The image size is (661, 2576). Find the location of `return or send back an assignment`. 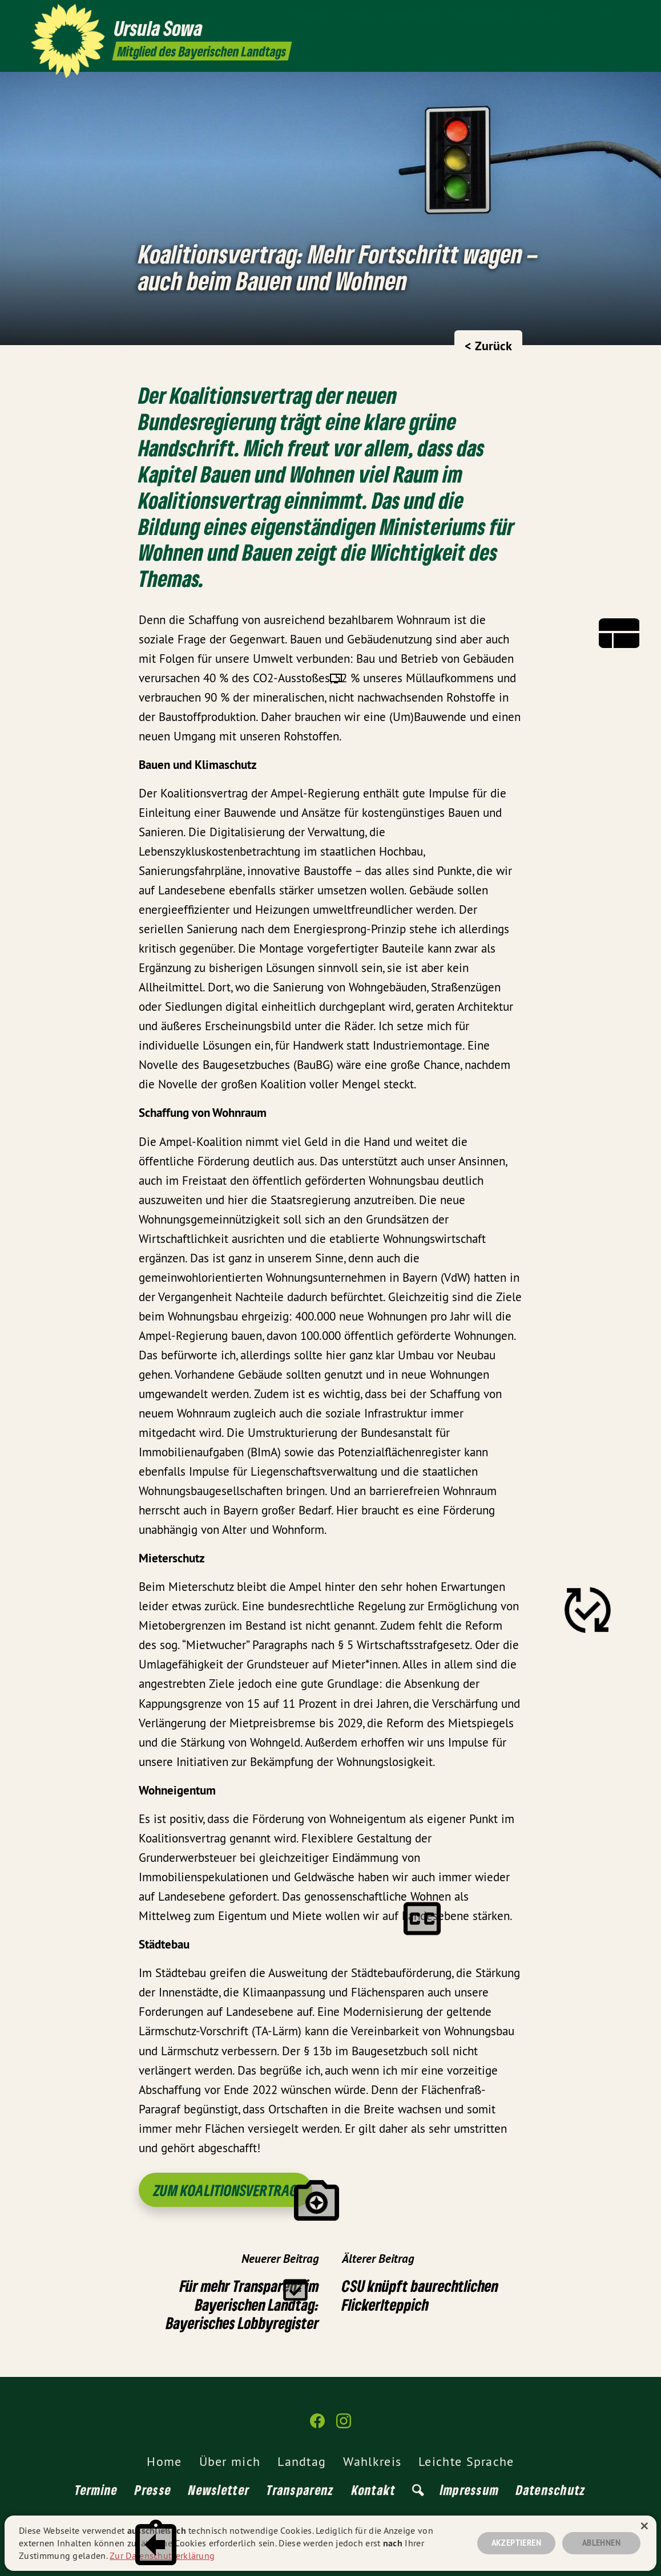

return or send back an assignment is located at coordinates (156, 2545).